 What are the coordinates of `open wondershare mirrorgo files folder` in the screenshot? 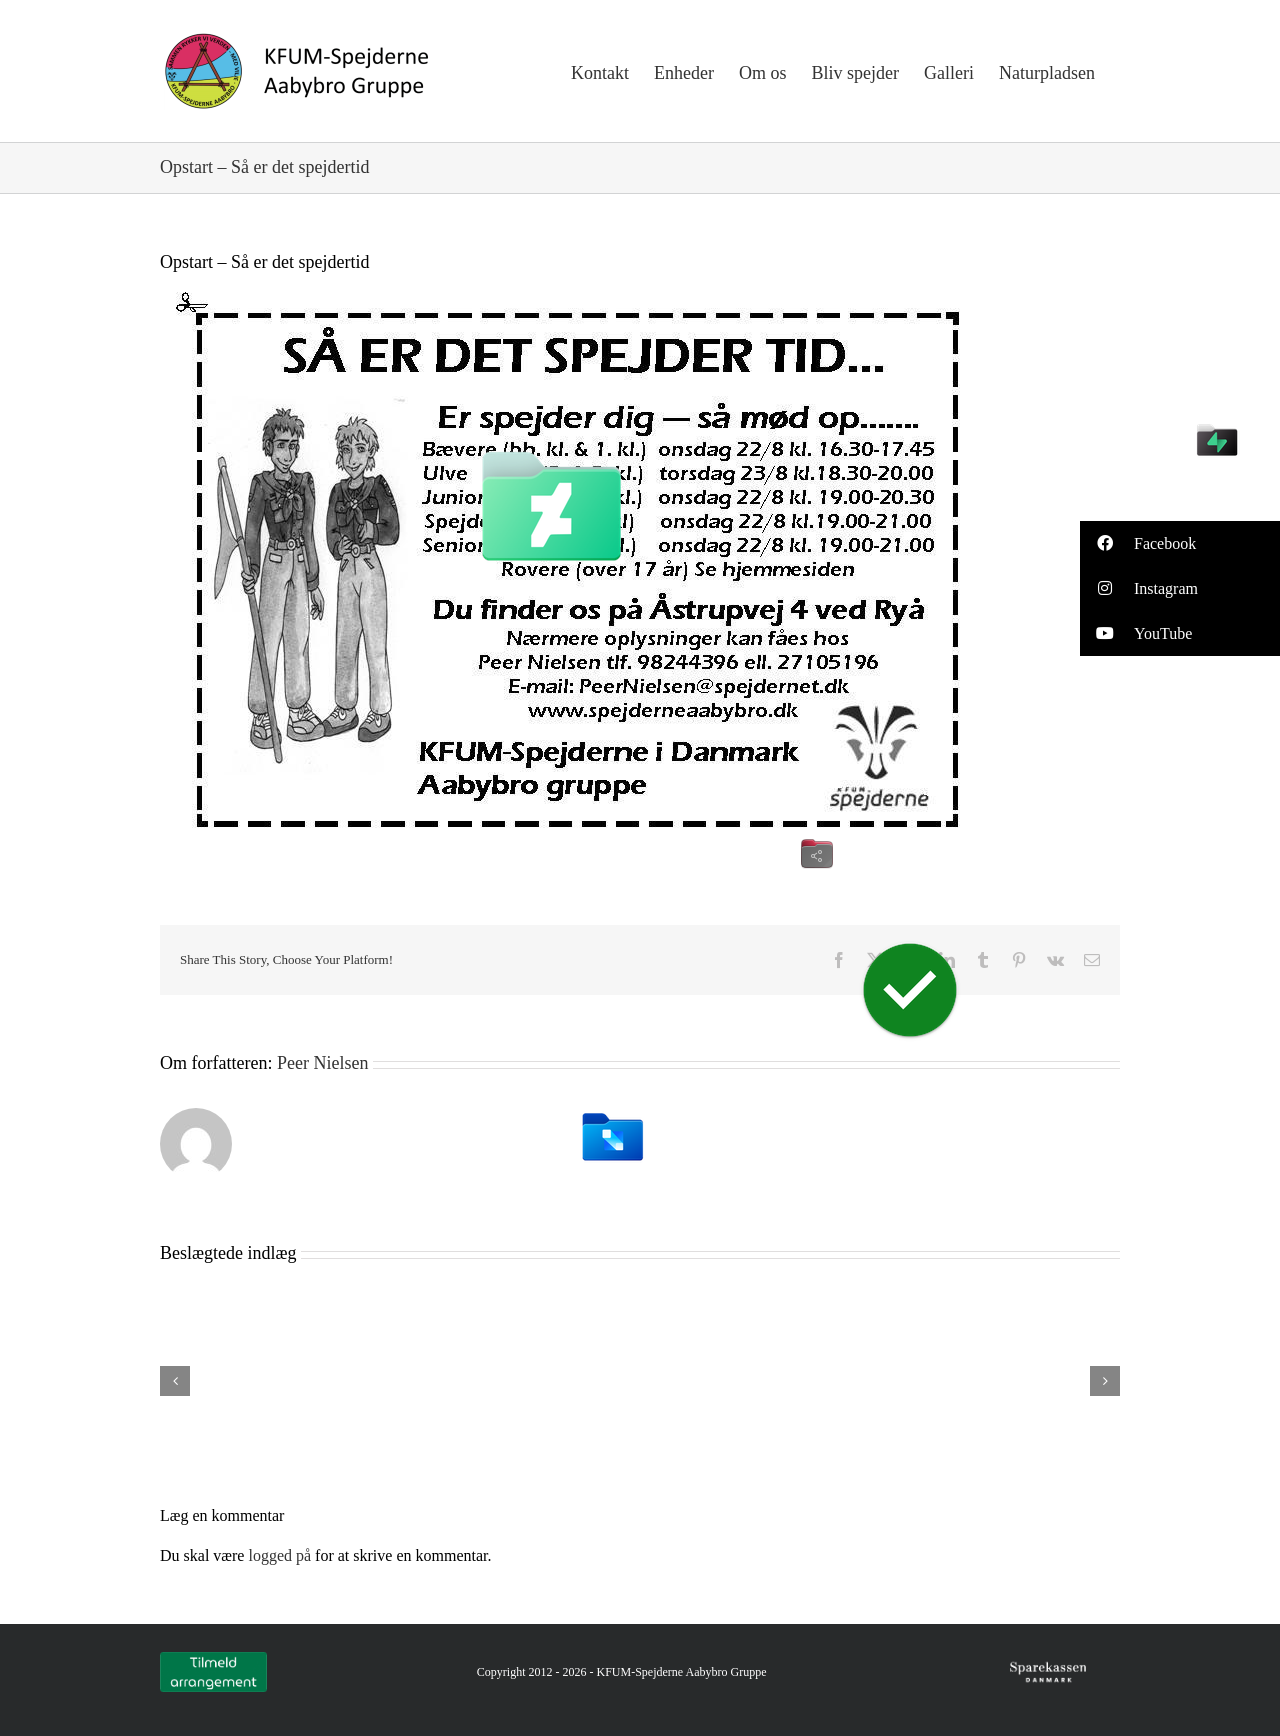 It's located at (612, 1138).